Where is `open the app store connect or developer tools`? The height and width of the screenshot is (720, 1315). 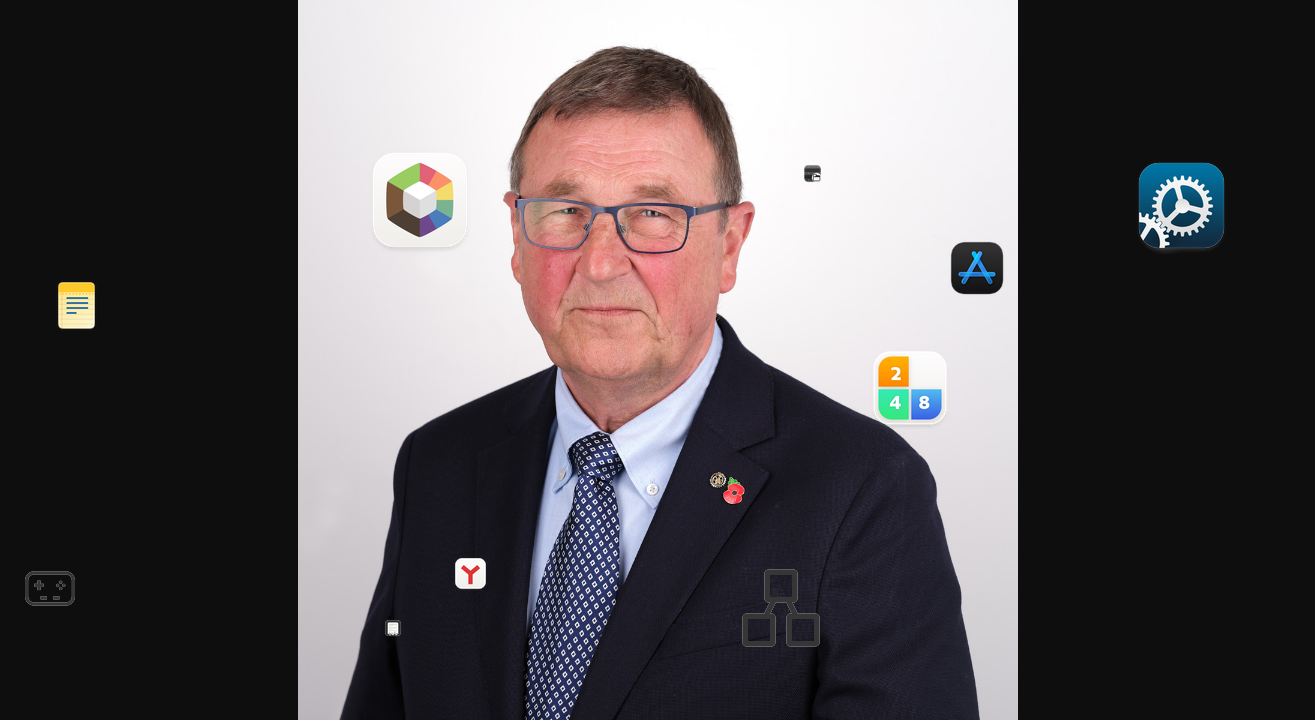
open the app store connect or developer tools is located at coordinates (977, 268).